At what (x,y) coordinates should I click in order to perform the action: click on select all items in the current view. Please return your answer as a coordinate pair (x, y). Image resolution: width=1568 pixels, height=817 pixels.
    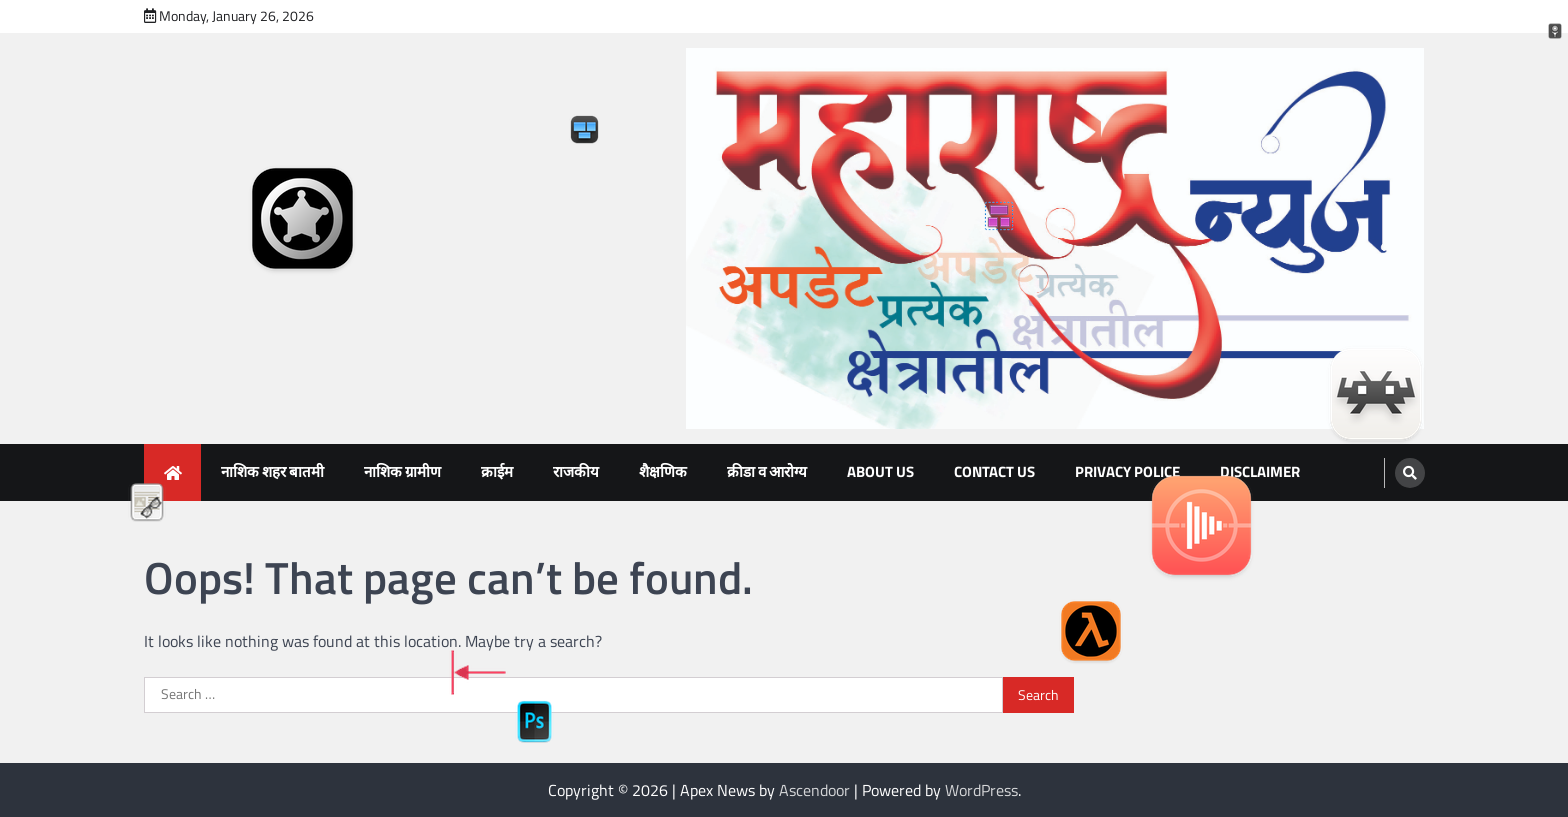
    Looking at the image, I should click on (999, 216).